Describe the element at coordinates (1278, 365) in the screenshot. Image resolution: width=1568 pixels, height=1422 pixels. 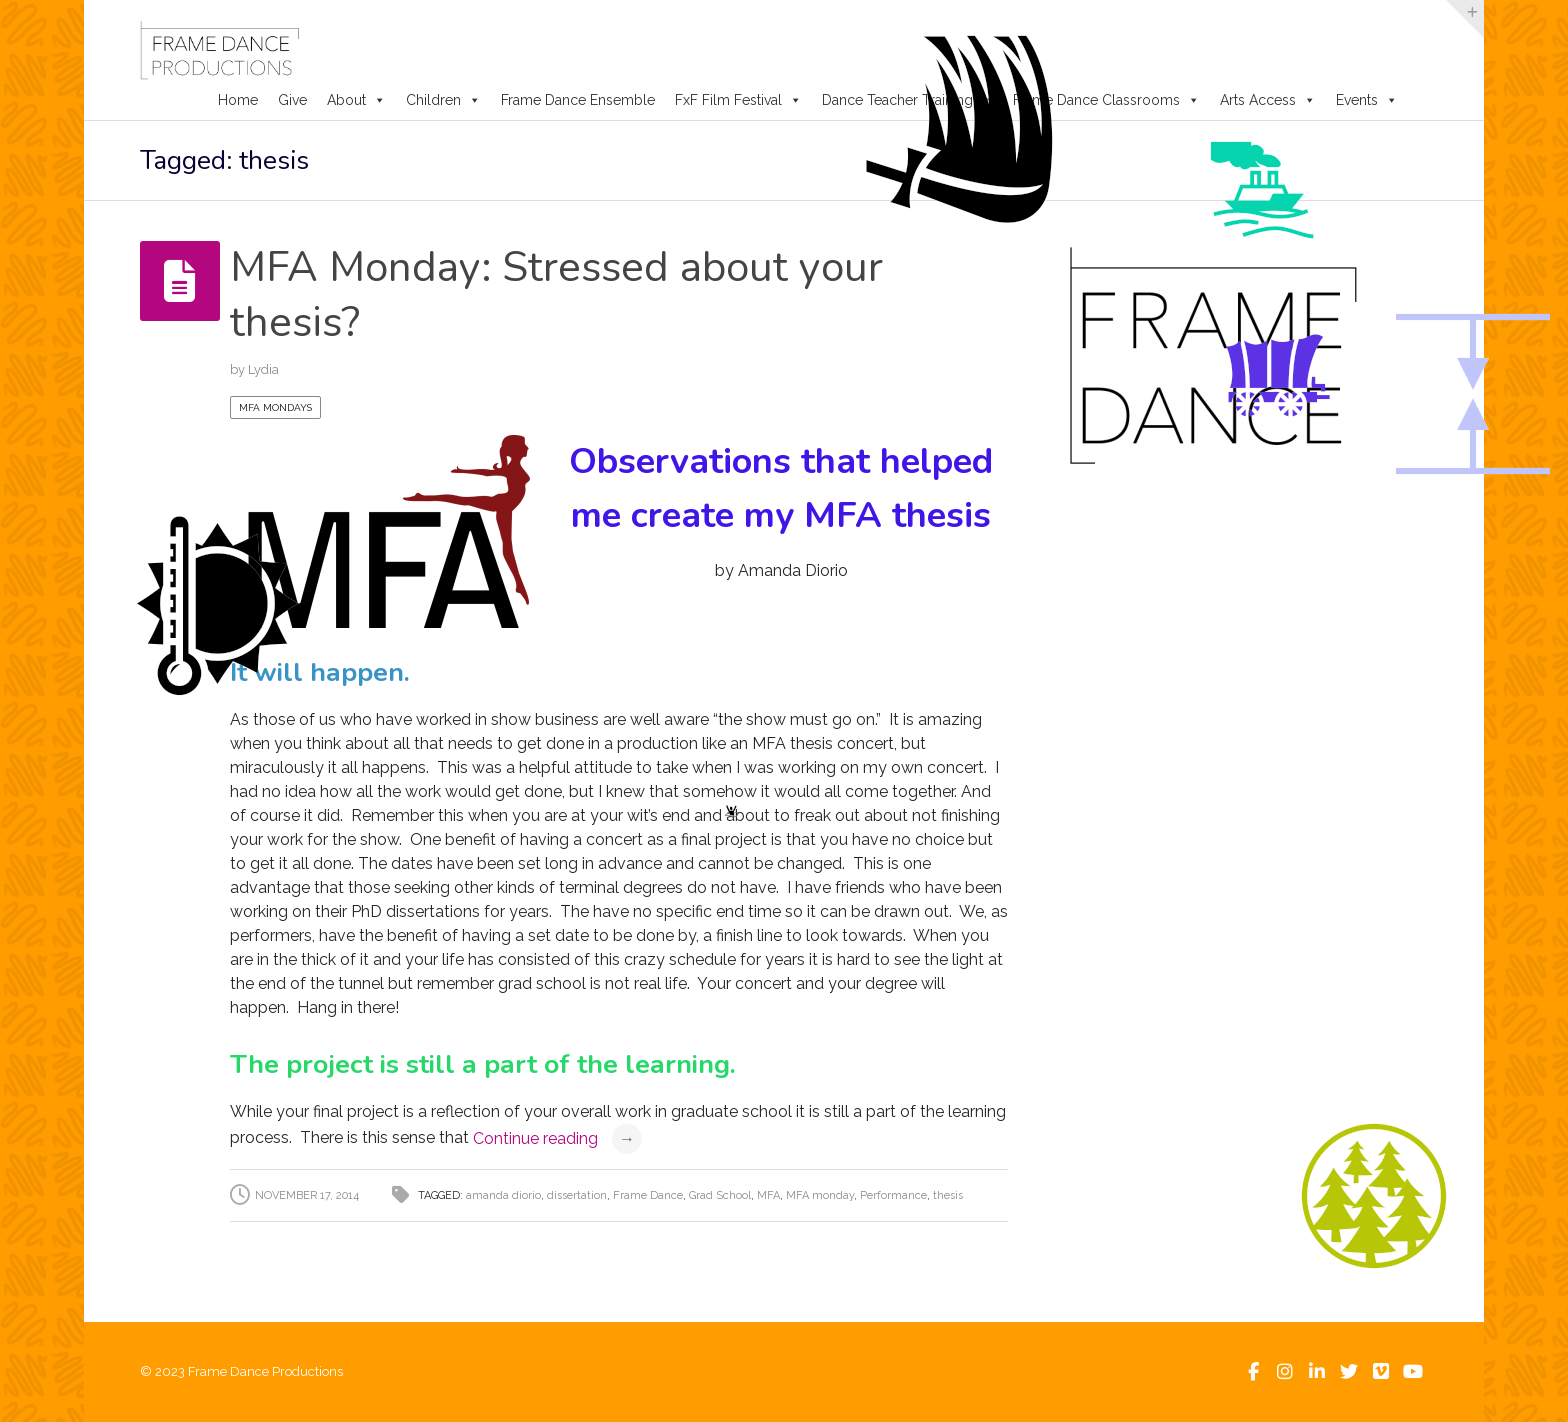
I see `access western or frontier-themed game content` at that location.